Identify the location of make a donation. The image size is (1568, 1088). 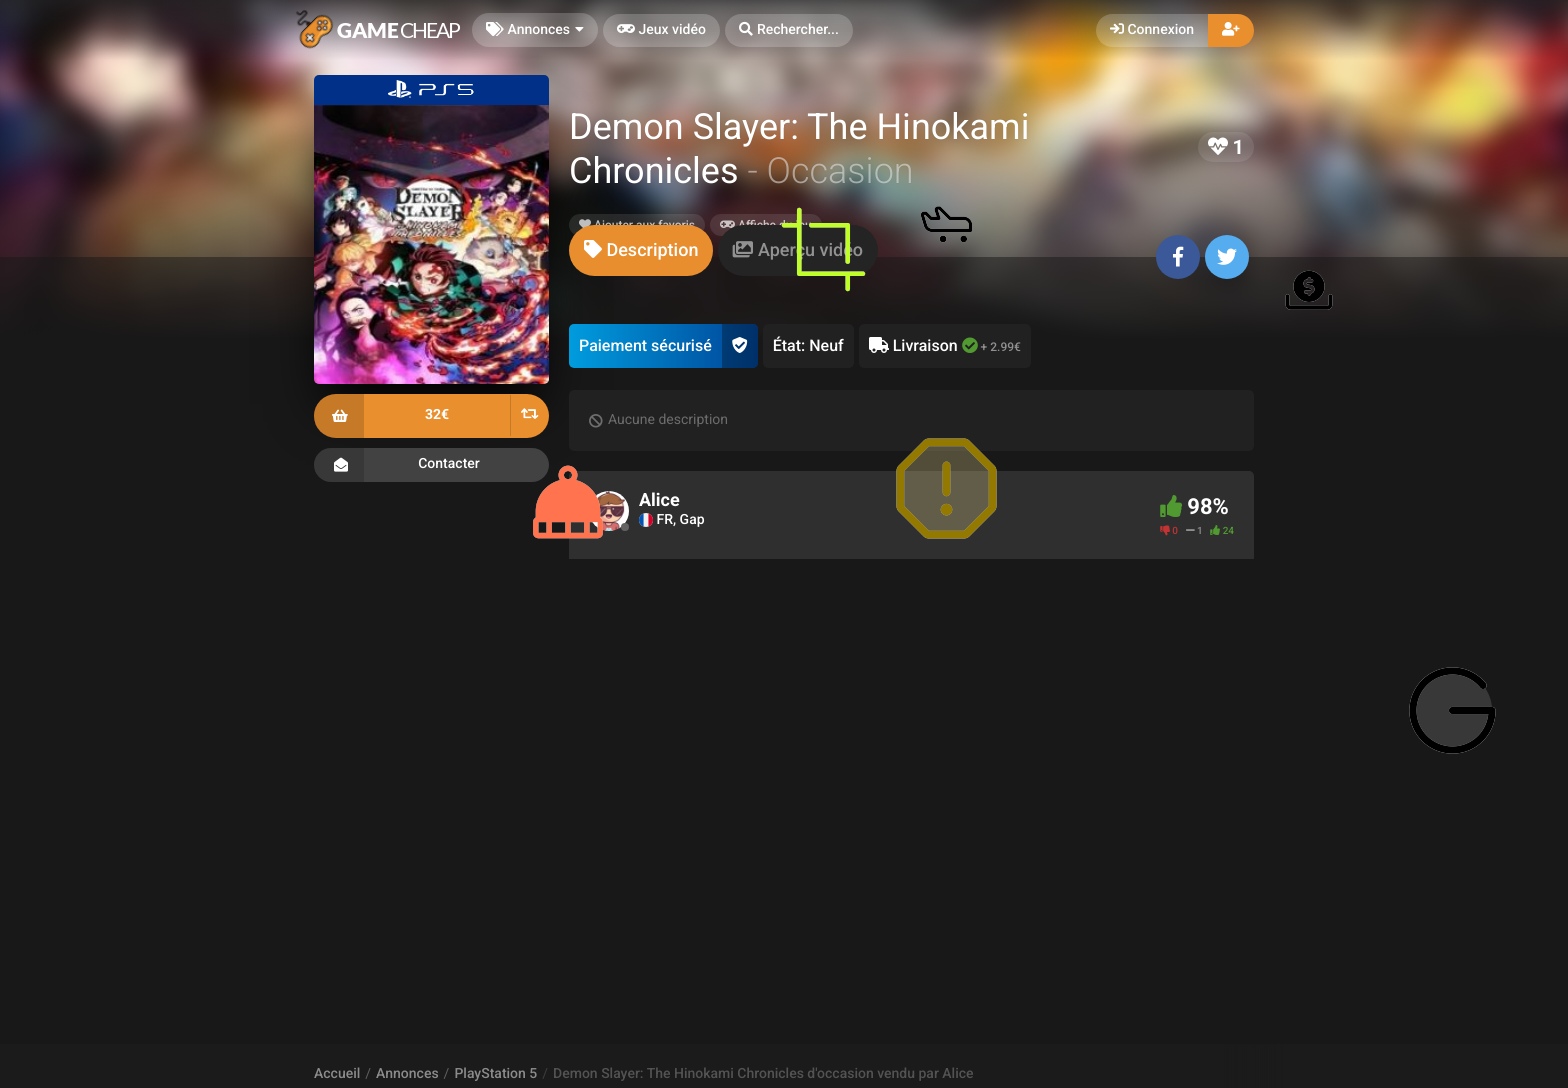
(1309, 289).